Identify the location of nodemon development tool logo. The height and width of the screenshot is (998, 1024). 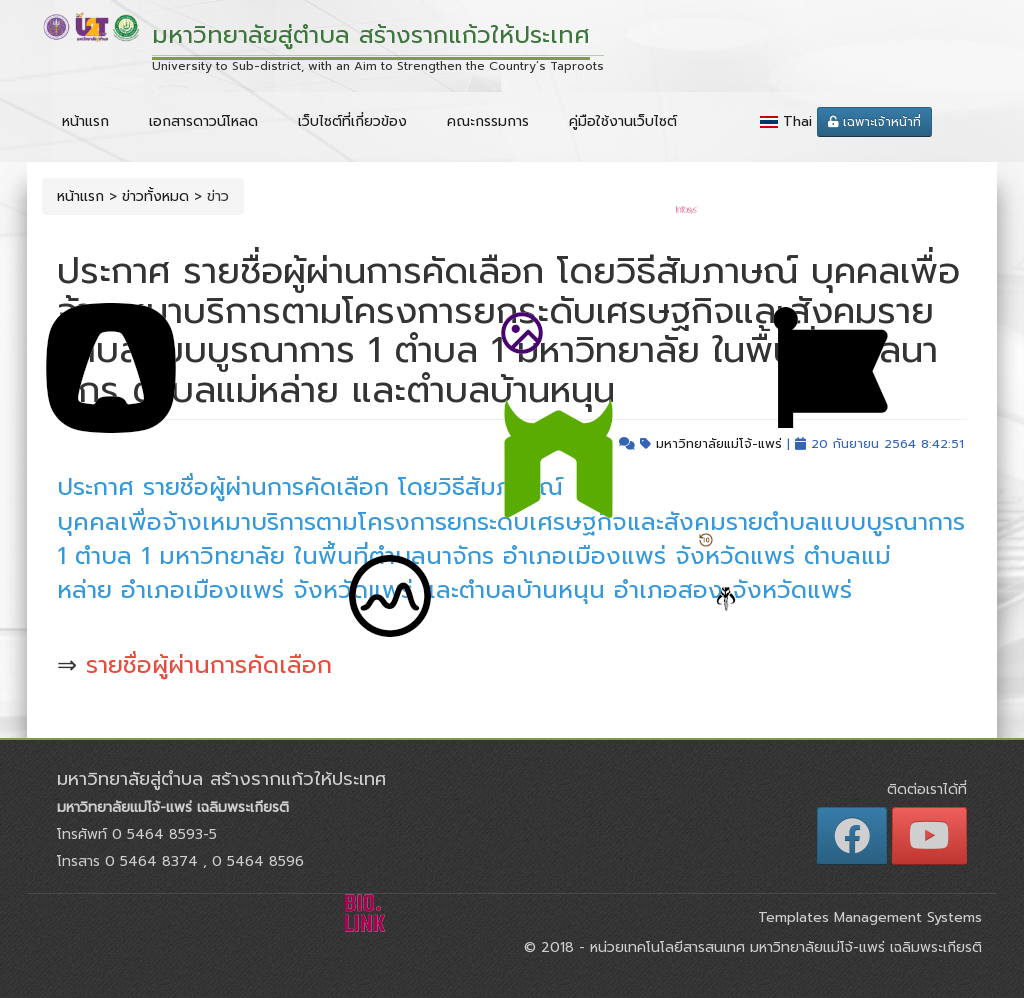
(558, 458).